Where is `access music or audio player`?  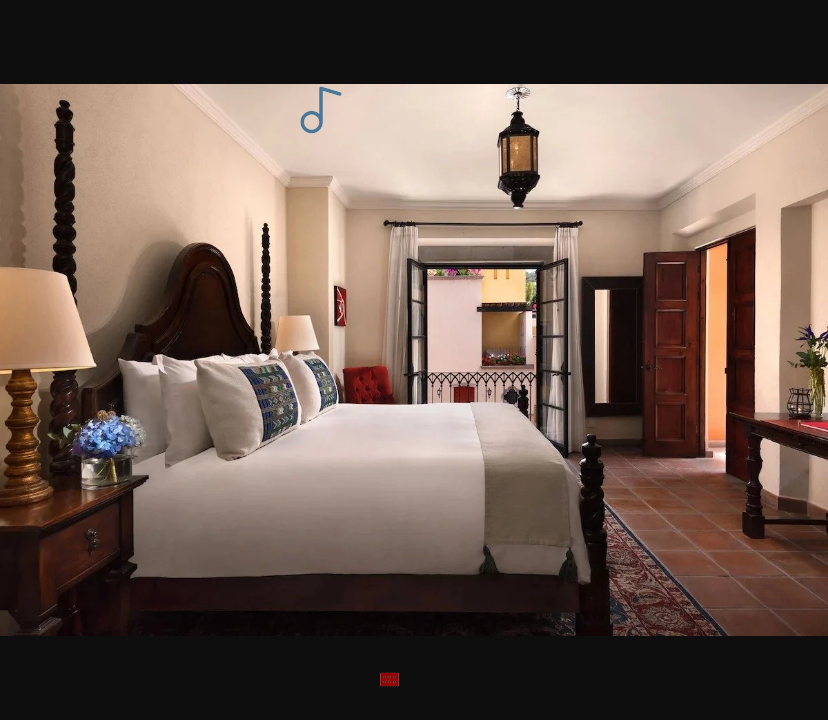 access music or audio player is located at coordinates (321, 109).